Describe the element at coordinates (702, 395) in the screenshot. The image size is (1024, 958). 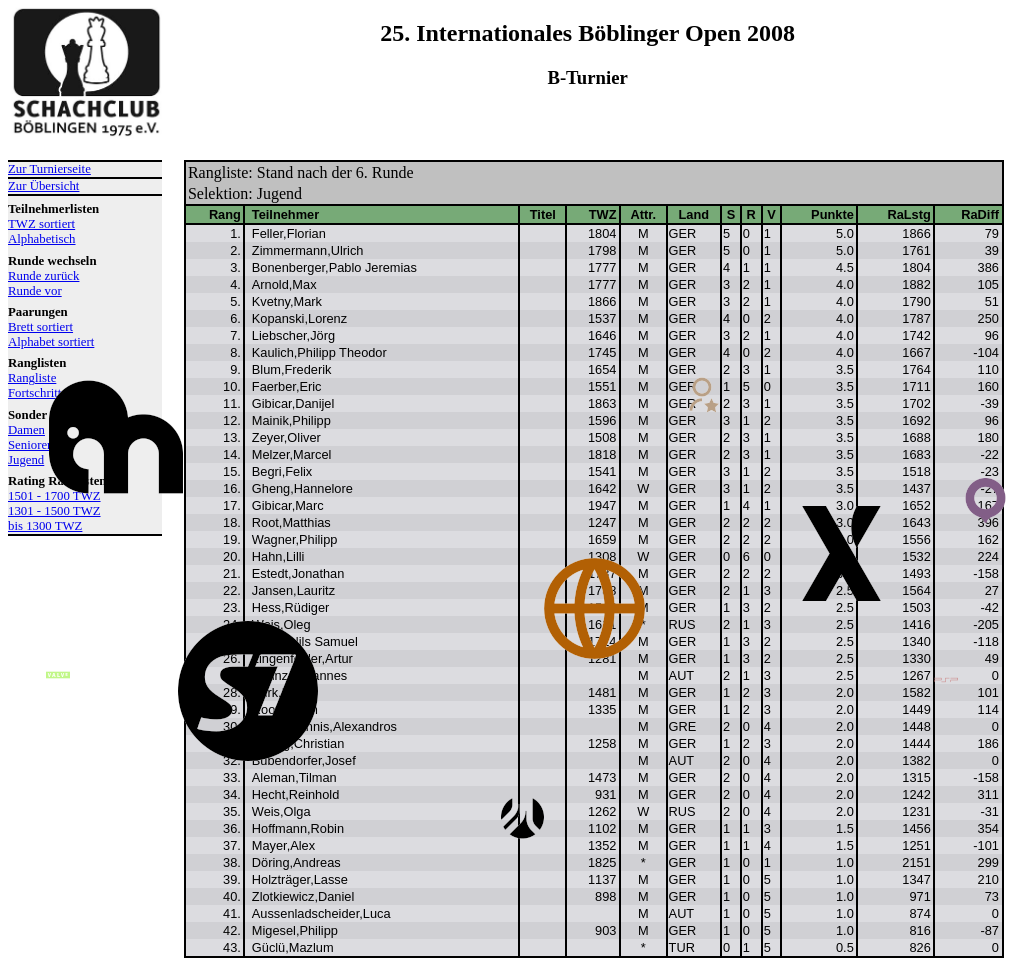
I see `view featured or starred user profile` at that location.